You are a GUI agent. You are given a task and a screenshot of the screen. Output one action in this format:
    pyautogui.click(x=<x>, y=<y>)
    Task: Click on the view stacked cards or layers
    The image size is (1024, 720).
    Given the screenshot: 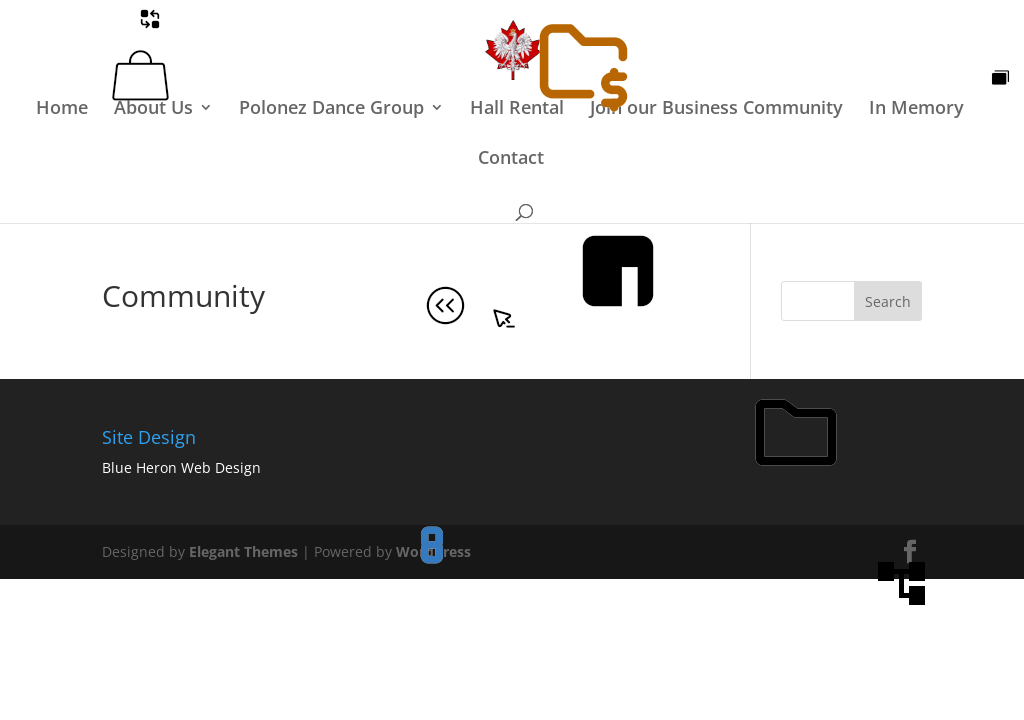 What is the action you would take?
    pyautogui.click(x=1000, y=77)
    